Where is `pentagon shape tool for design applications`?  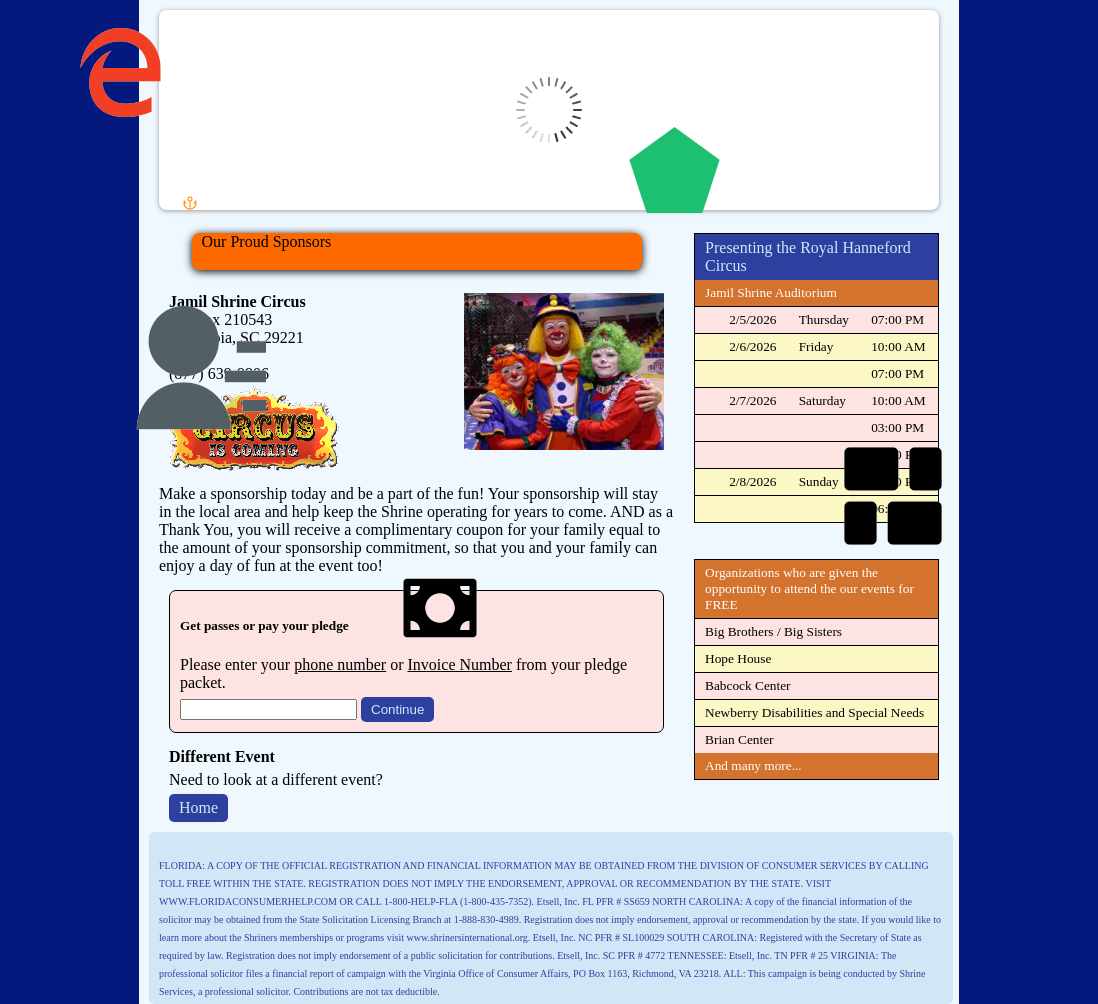
pentagon shape tool for design applications is located at coordinates (674, 174).